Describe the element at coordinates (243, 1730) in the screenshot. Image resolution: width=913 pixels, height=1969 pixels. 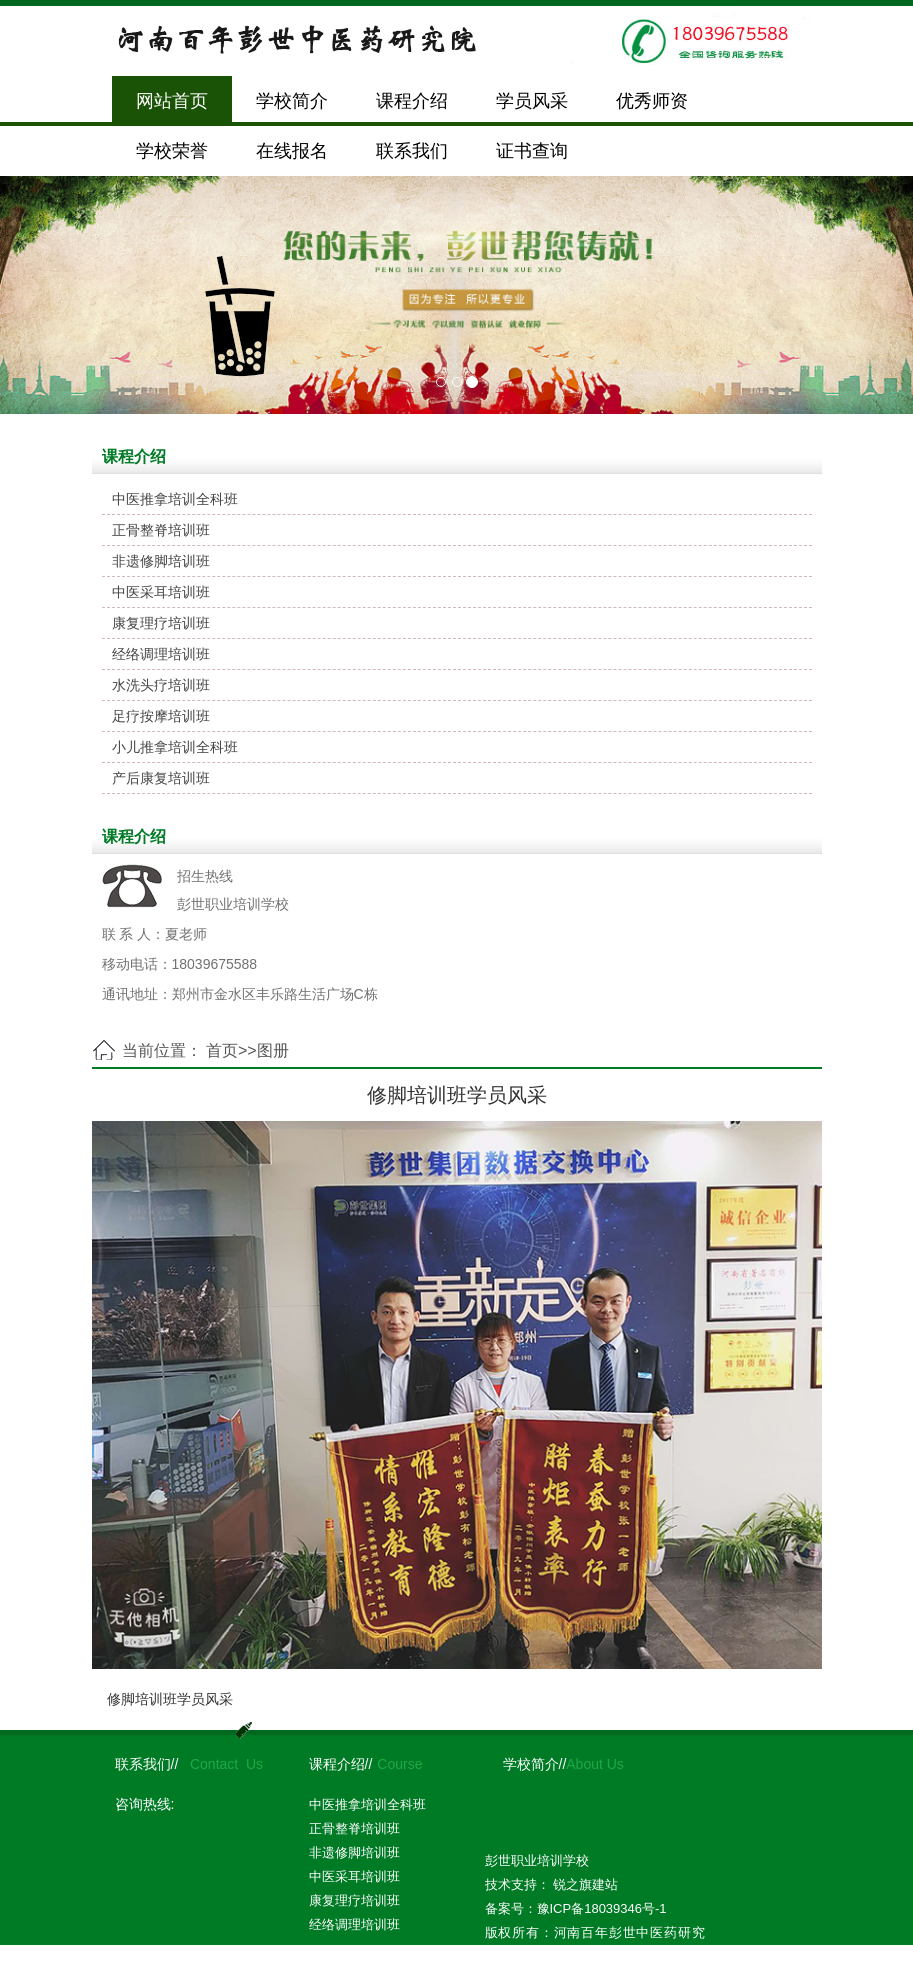
I see `track baby feeding schedule` at that location.